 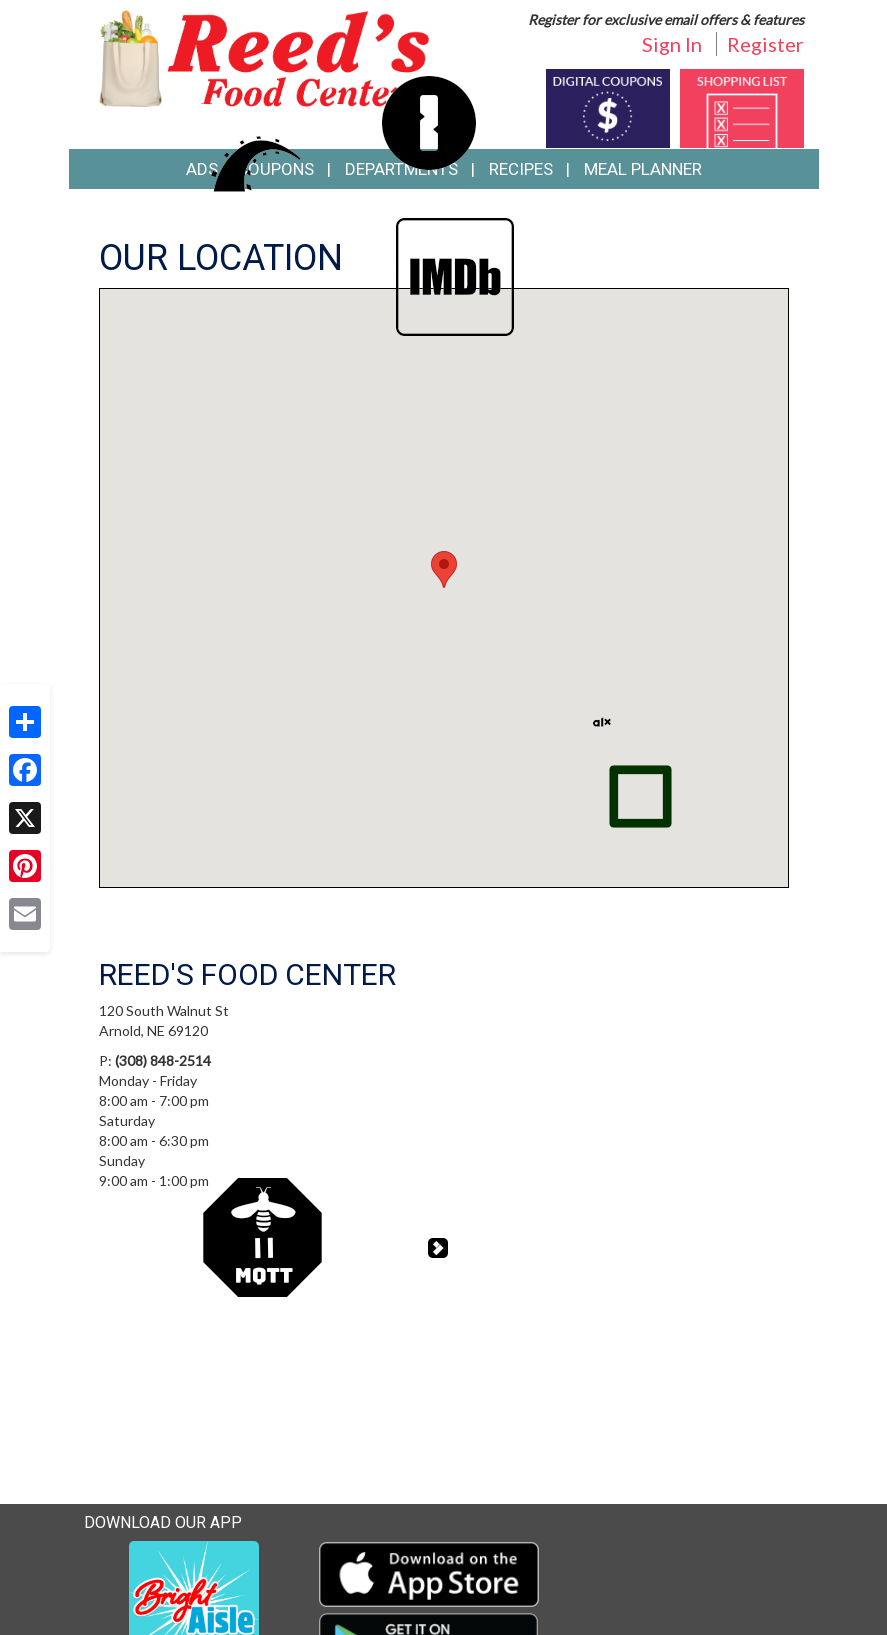 I want to click on alx brand logo, so click(x=602, y=722).